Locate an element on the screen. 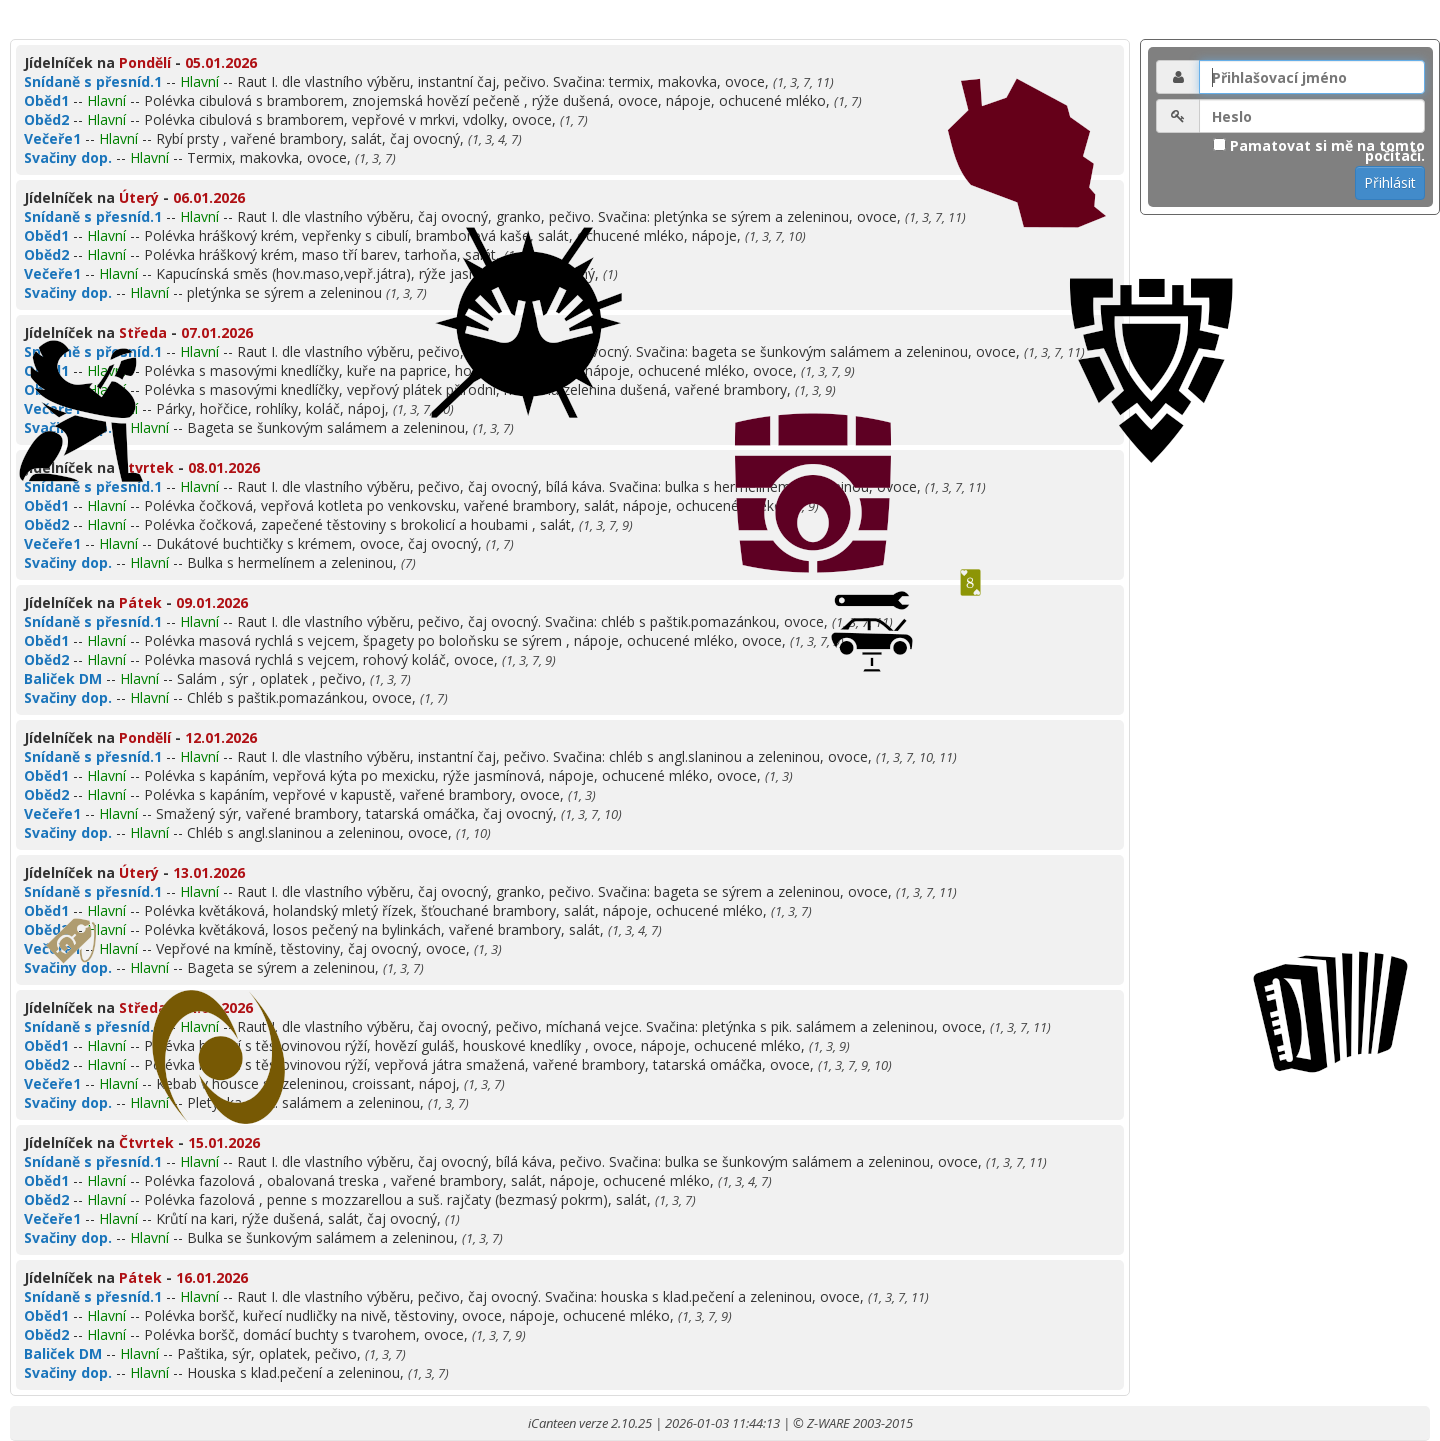  view price or discount information is located at coordinates (71, 941).